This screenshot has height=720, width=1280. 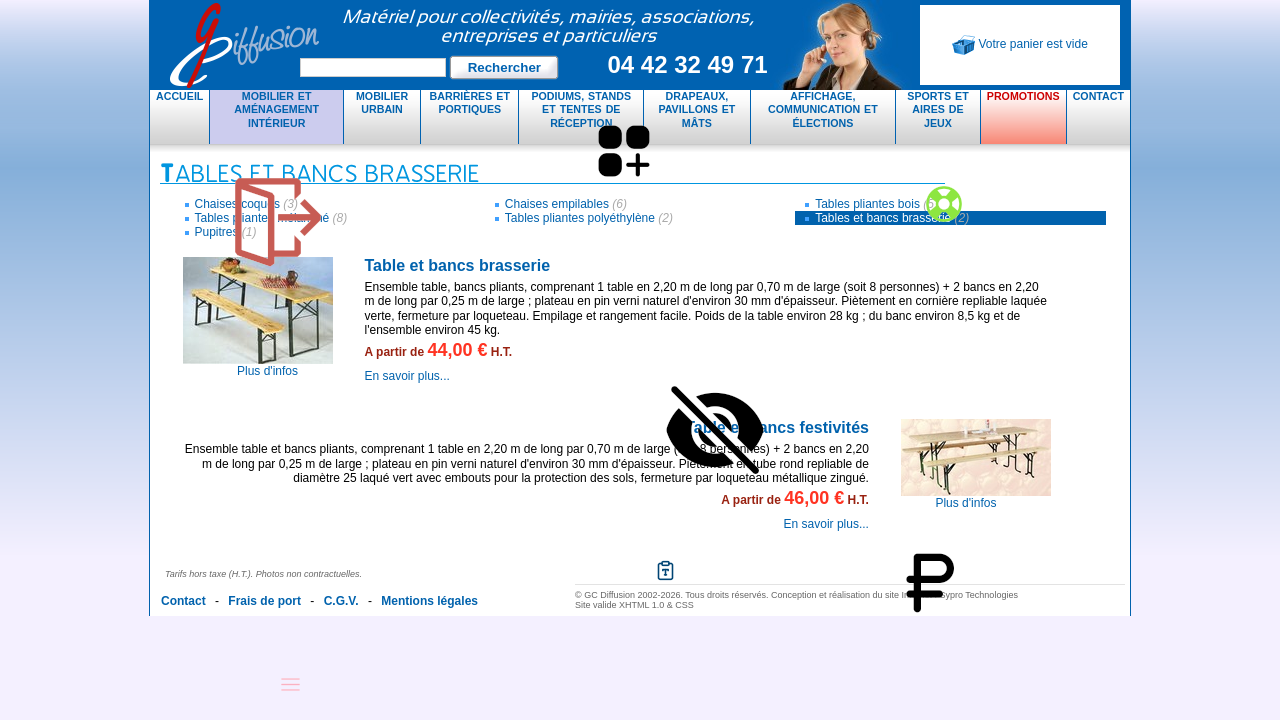 What do you see at coordinates (932, 583) in the screenshot?
I see `indicates Russian ruble currency` at bounding box center [932, 583].